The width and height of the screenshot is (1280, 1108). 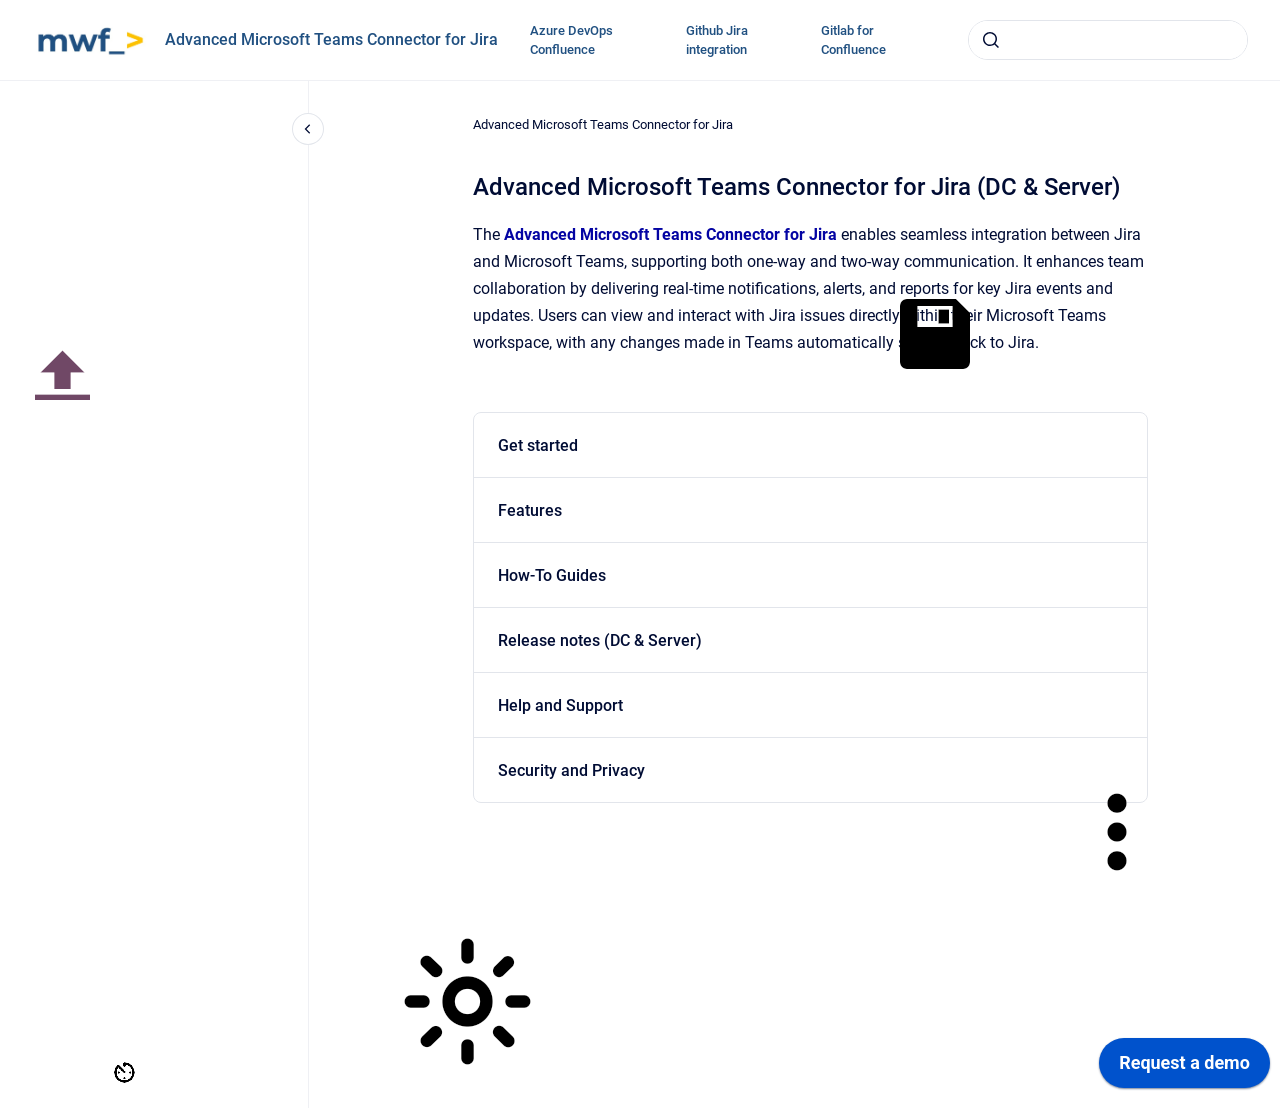 What do you see at coordinates (62, 372) in the screenshot?
I see `upload a file or document` at bounding box center [62, 372].